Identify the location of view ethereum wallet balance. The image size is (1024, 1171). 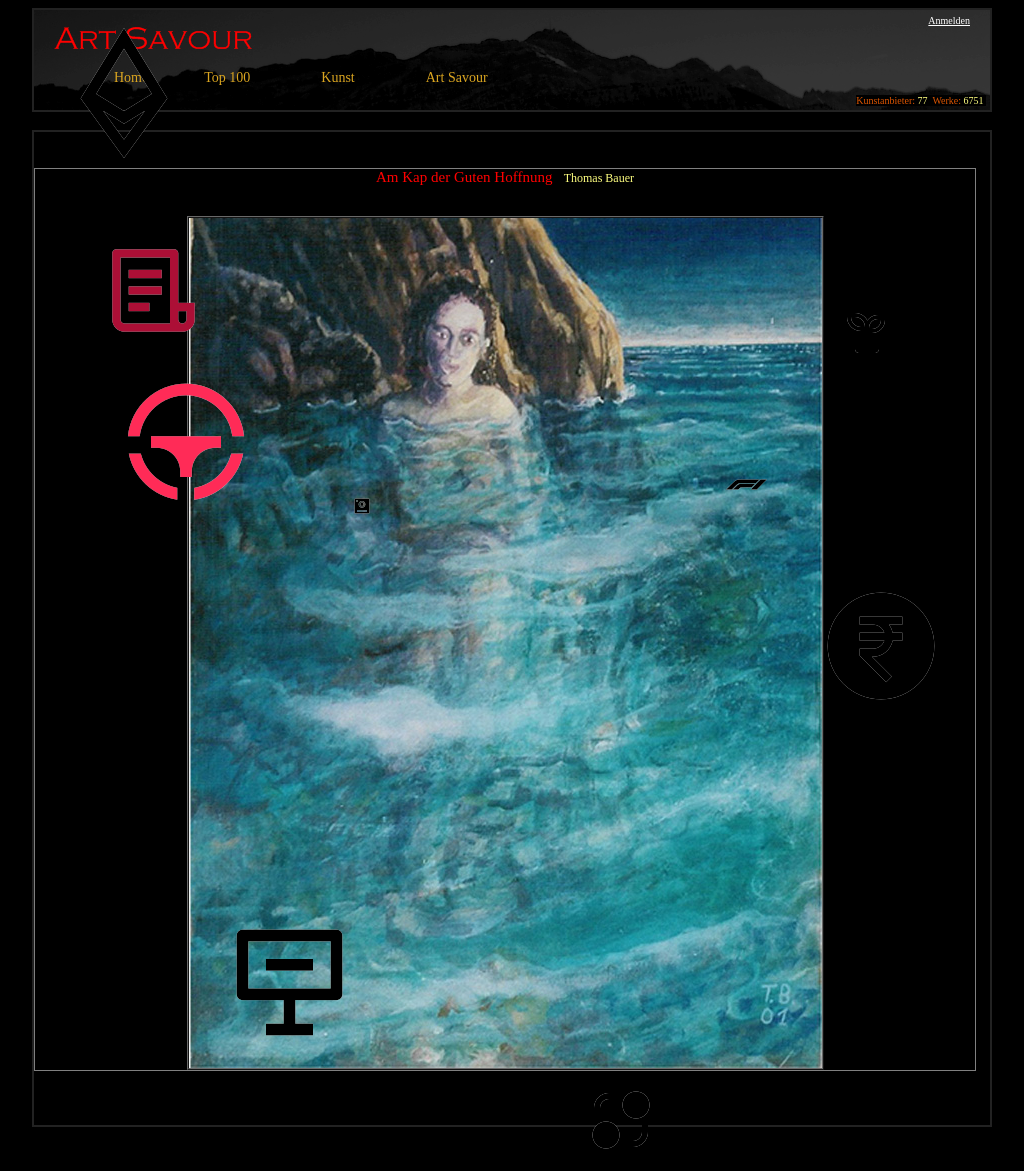
(124, 93).